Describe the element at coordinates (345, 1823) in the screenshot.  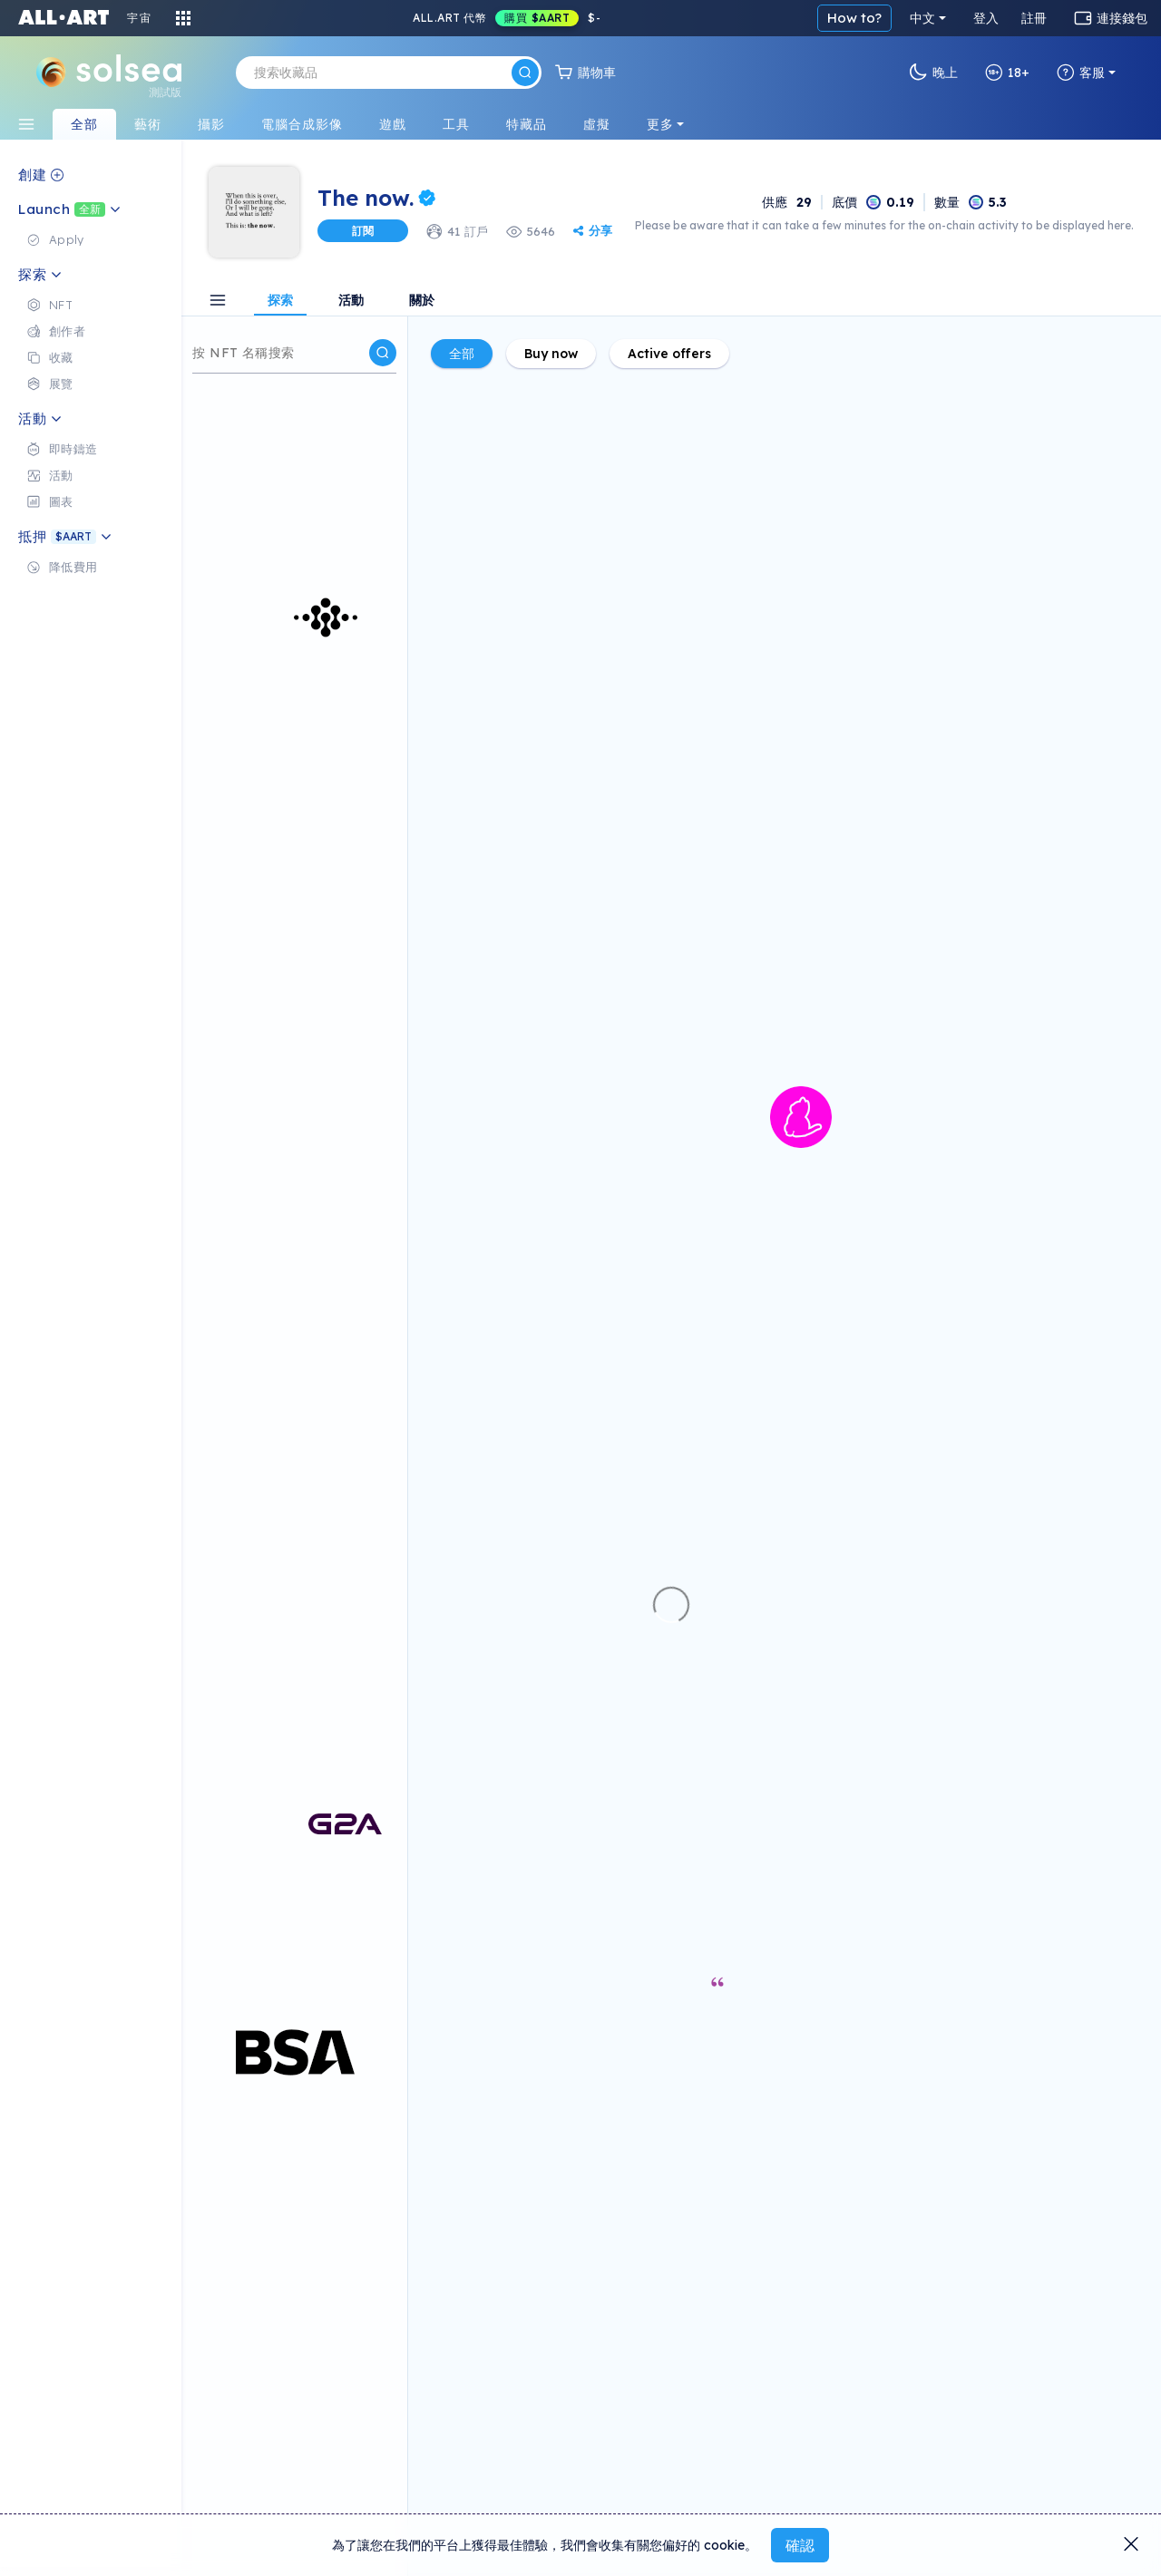
I see `visit the G2A gaming marketplace` at that location.